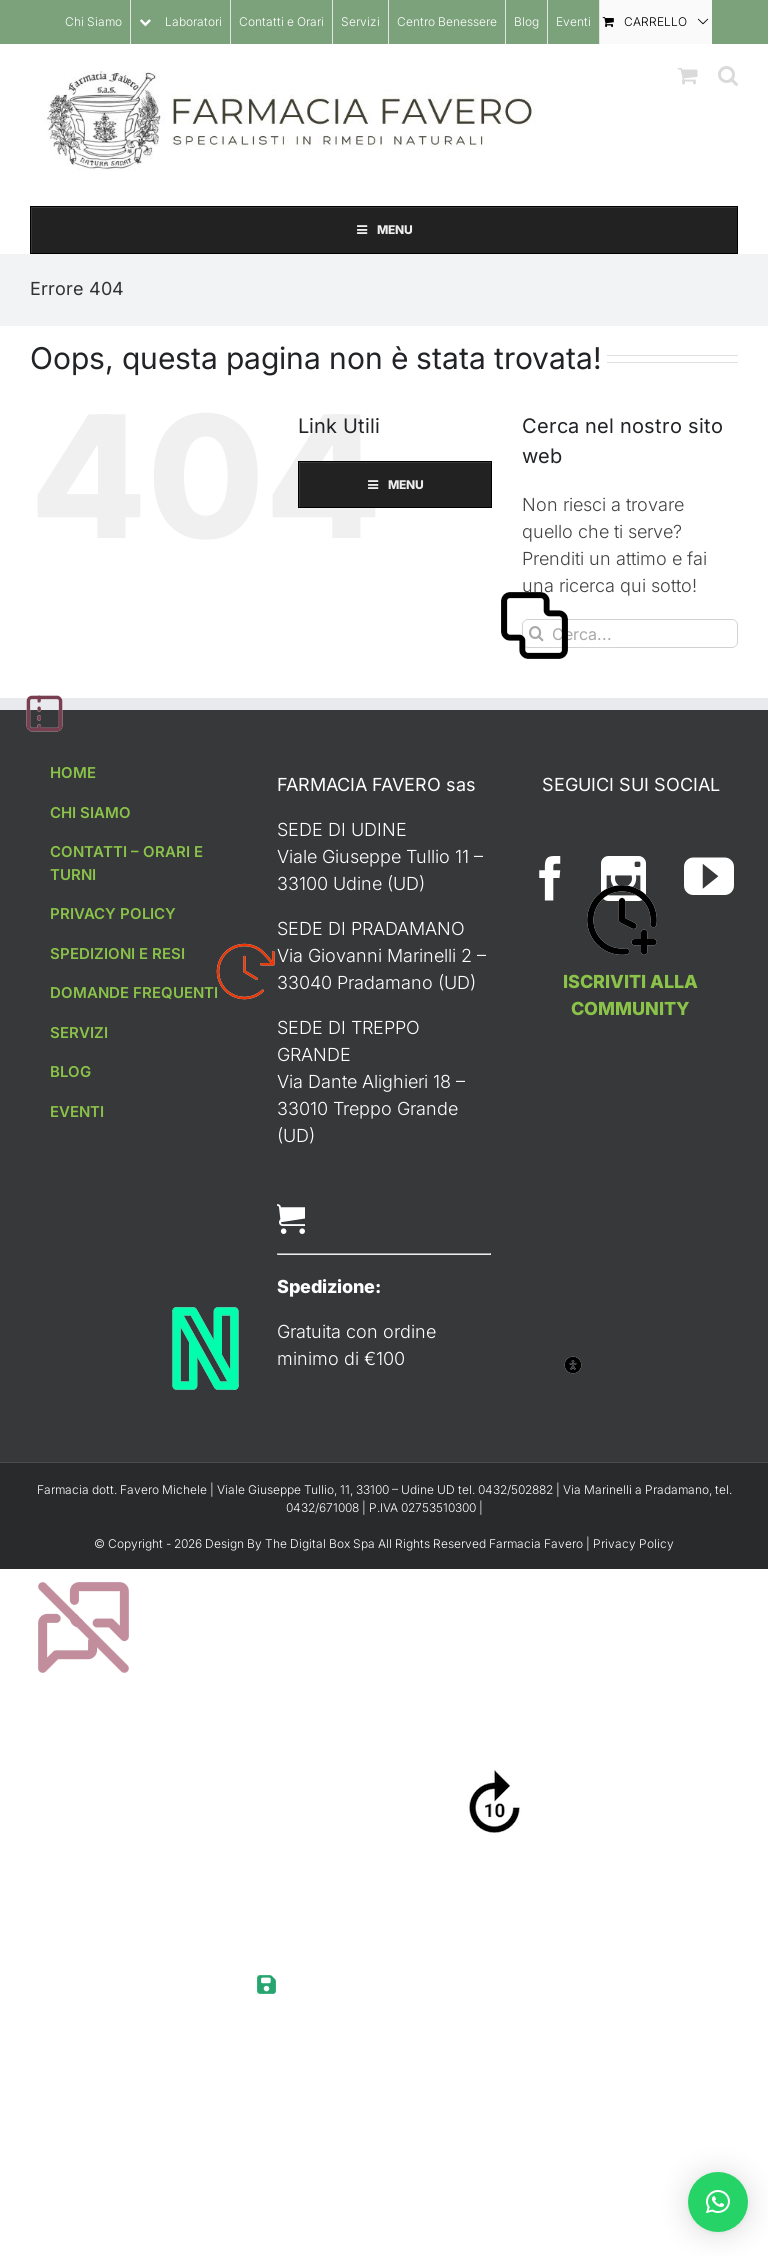  I want to click on skip forward 10 seconds in media playback, so click(494, 1804).